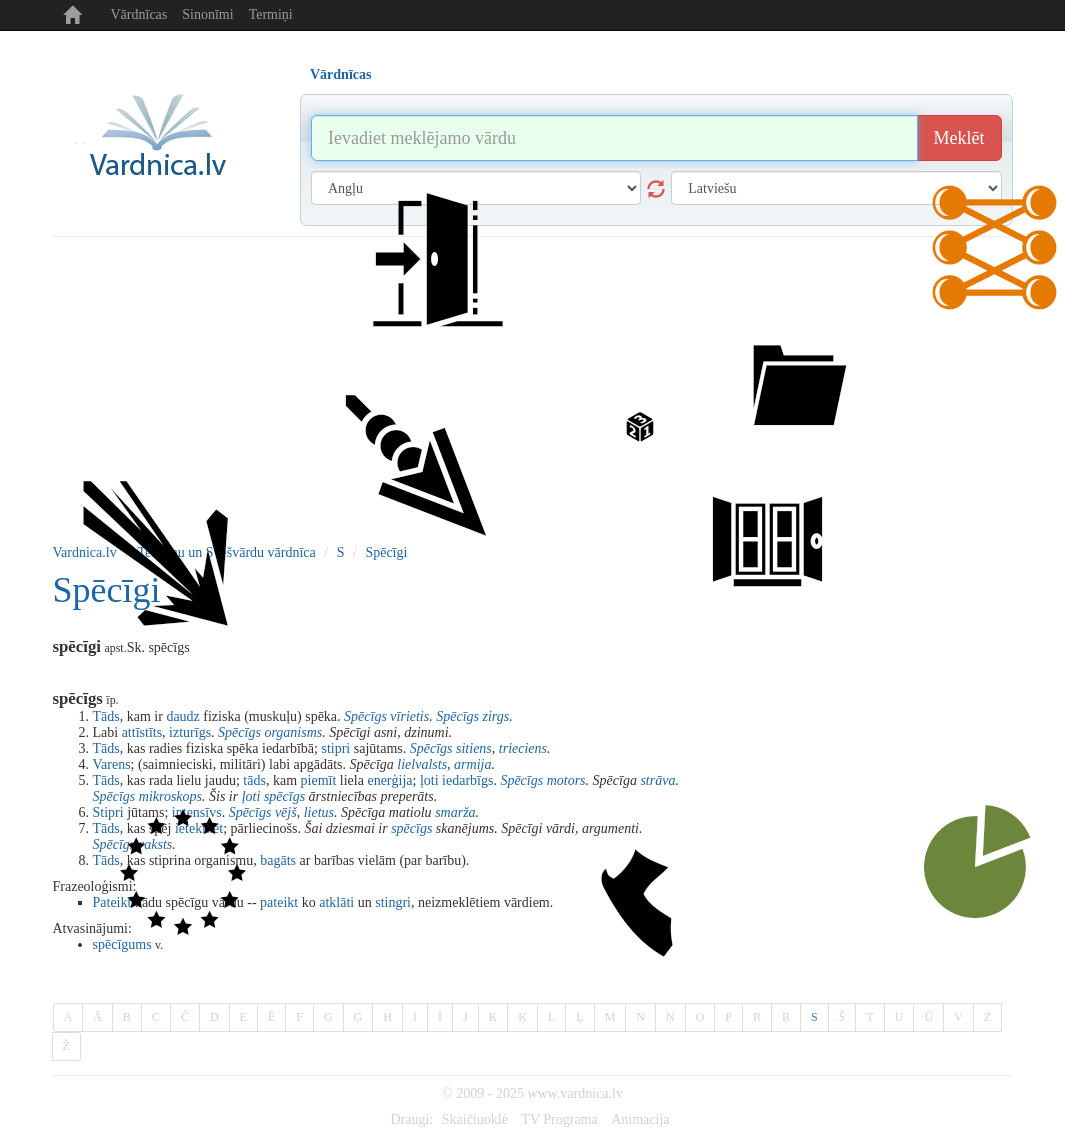 The height and width of the screenshot is (1148, 1065). Describe the element at coordinates (640, 427) in the screenshot. I see `roll dice or randomize selection` at that location.